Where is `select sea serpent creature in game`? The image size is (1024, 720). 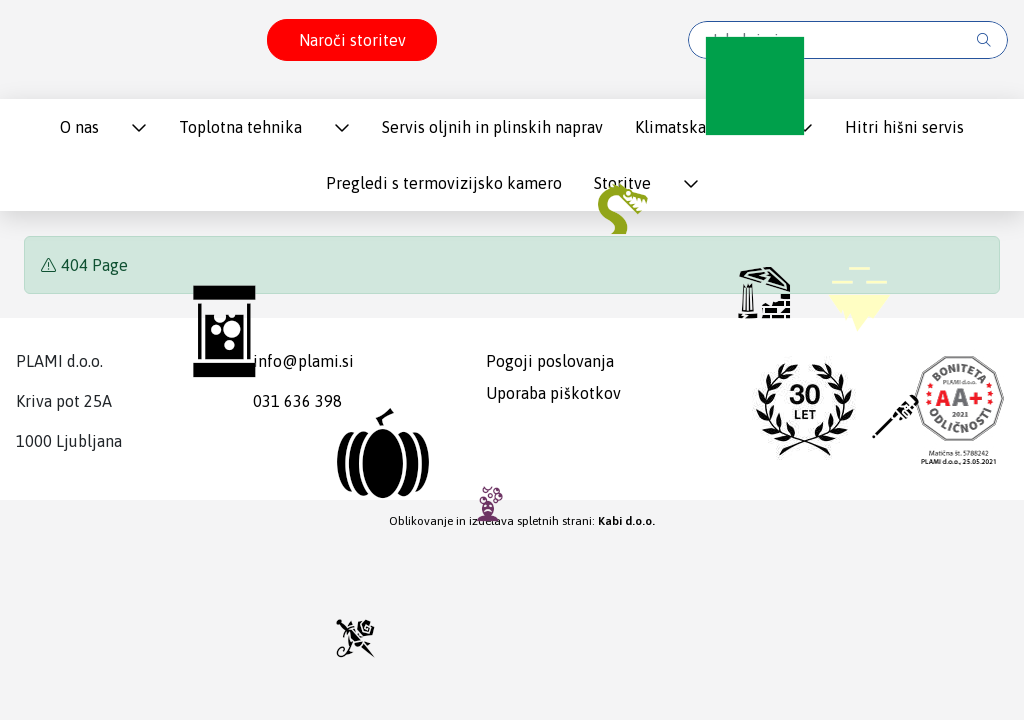
select sea serpent creature in game is located at coordinates (622, 208).